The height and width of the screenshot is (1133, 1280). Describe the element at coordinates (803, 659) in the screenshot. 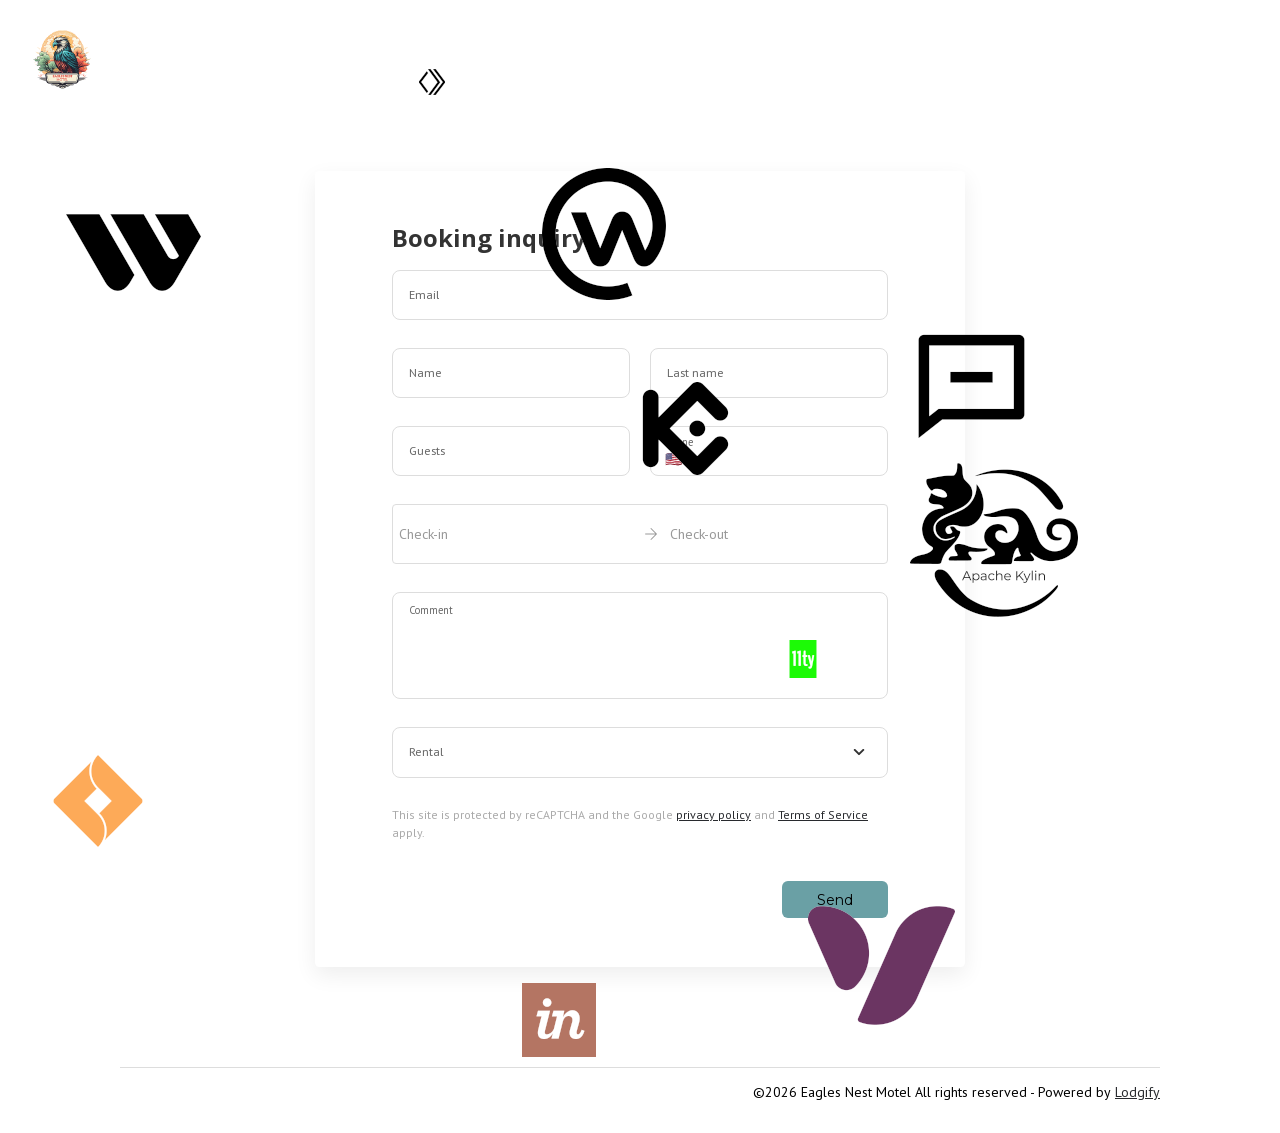

I see `eleventy (11ty) static site generator logo` at that location.